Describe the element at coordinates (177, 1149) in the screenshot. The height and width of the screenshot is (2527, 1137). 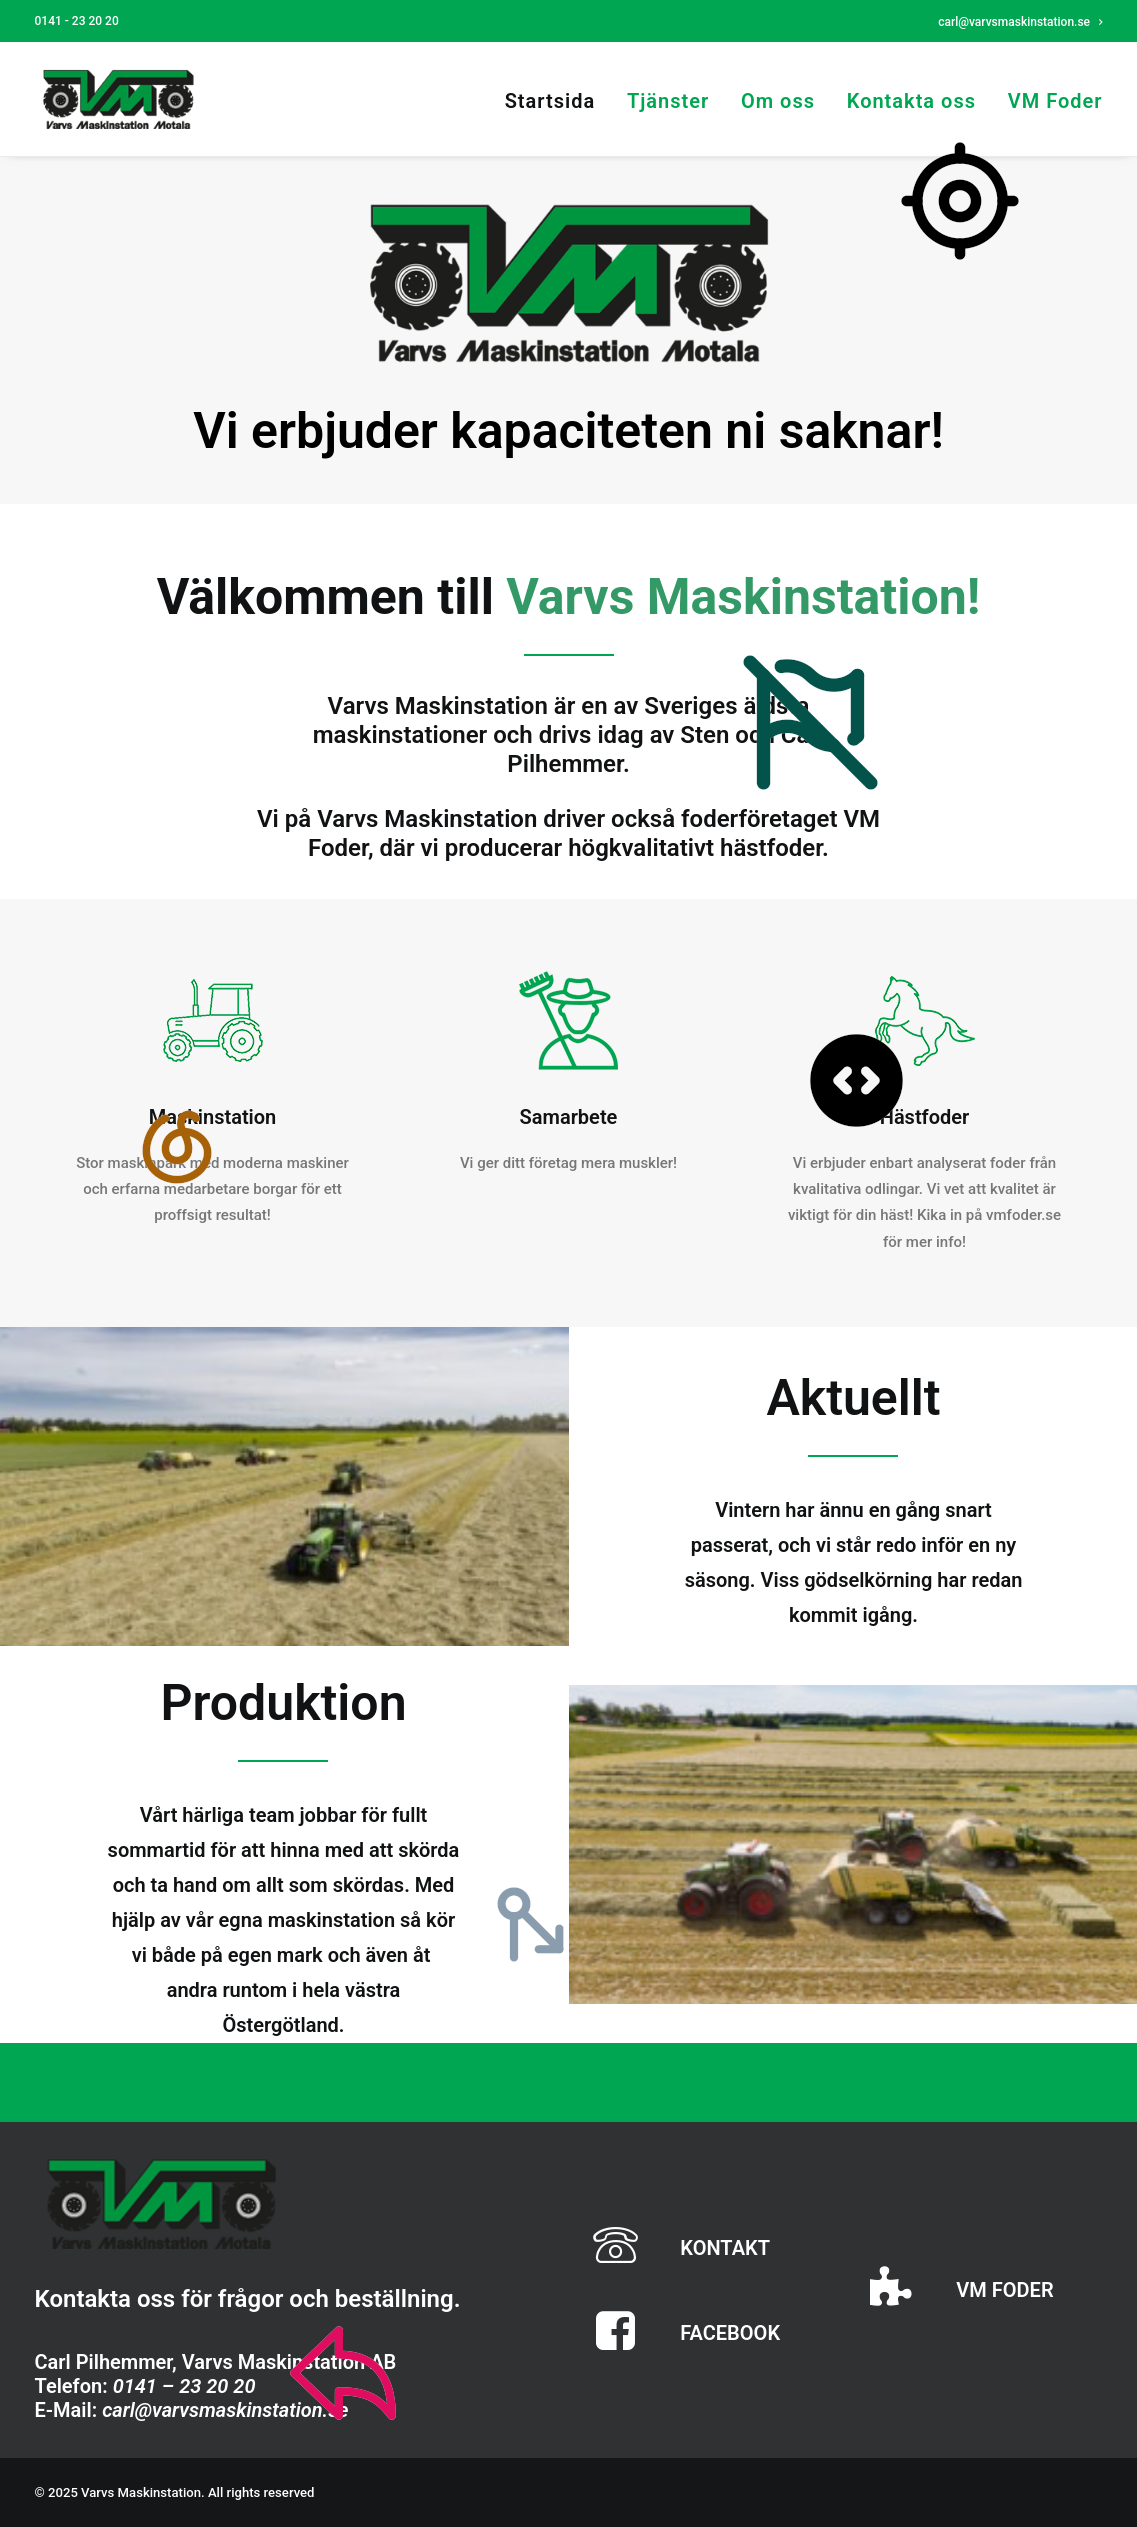
I see `open NetEase Music app` at that location.